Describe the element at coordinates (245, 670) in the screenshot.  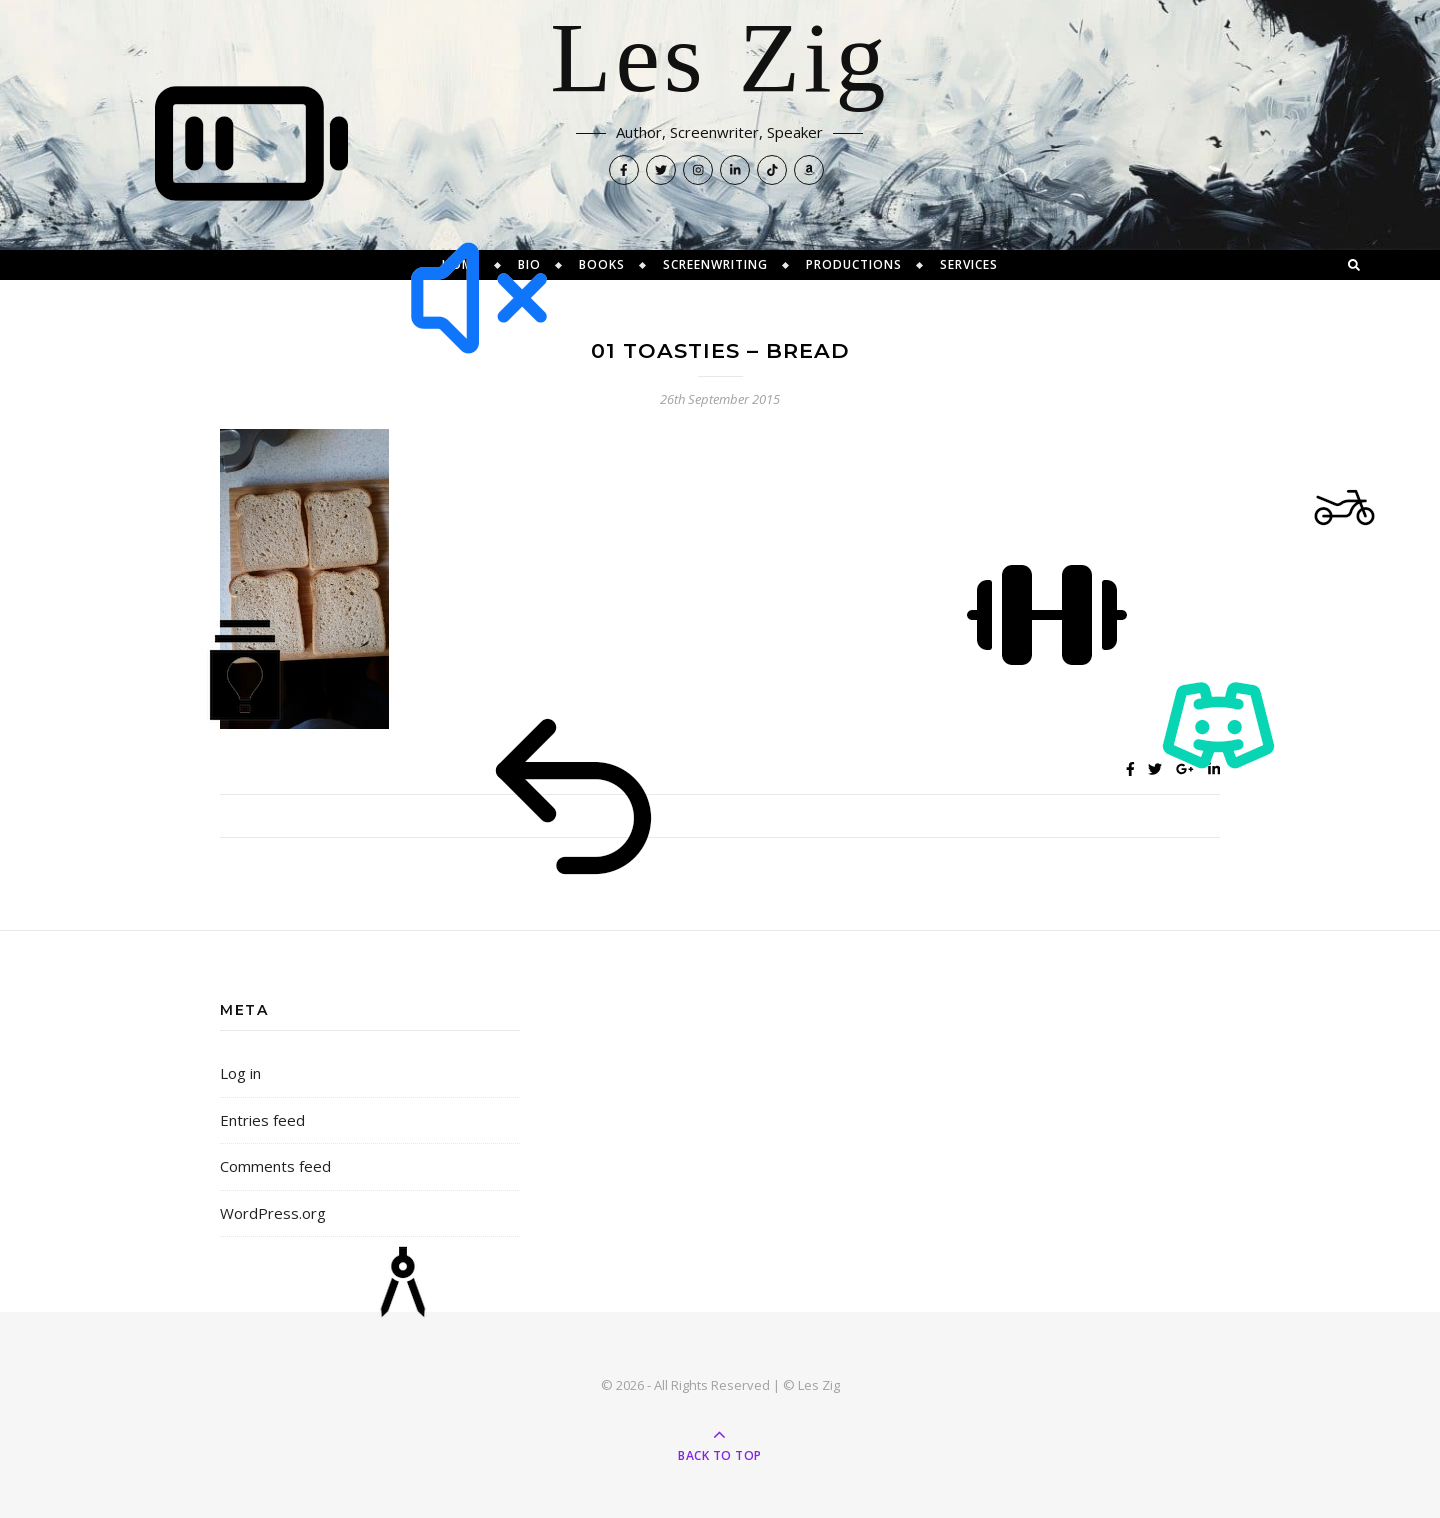
I see `run batch predictions or bulk AI processing` at that location.